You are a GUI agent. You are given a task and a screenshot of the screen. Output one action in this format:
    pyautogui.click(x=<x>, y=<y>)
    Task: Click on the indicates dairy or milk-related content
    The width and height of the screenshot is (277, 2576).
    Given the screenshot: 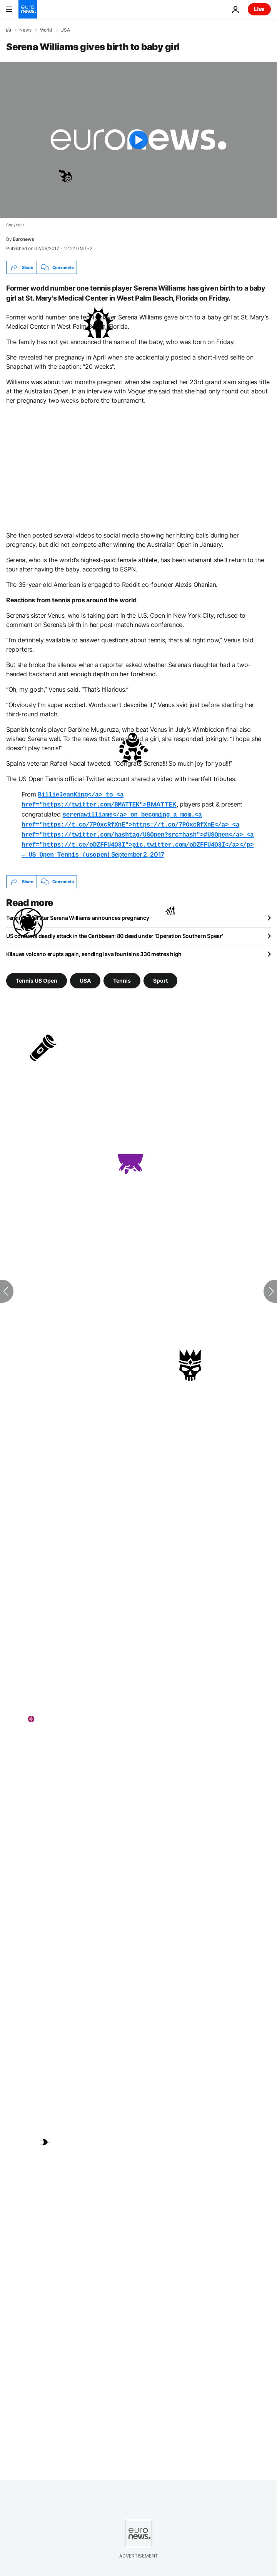 What is the action you would take?
    pyautogui.click(x=130, y=1166)
    